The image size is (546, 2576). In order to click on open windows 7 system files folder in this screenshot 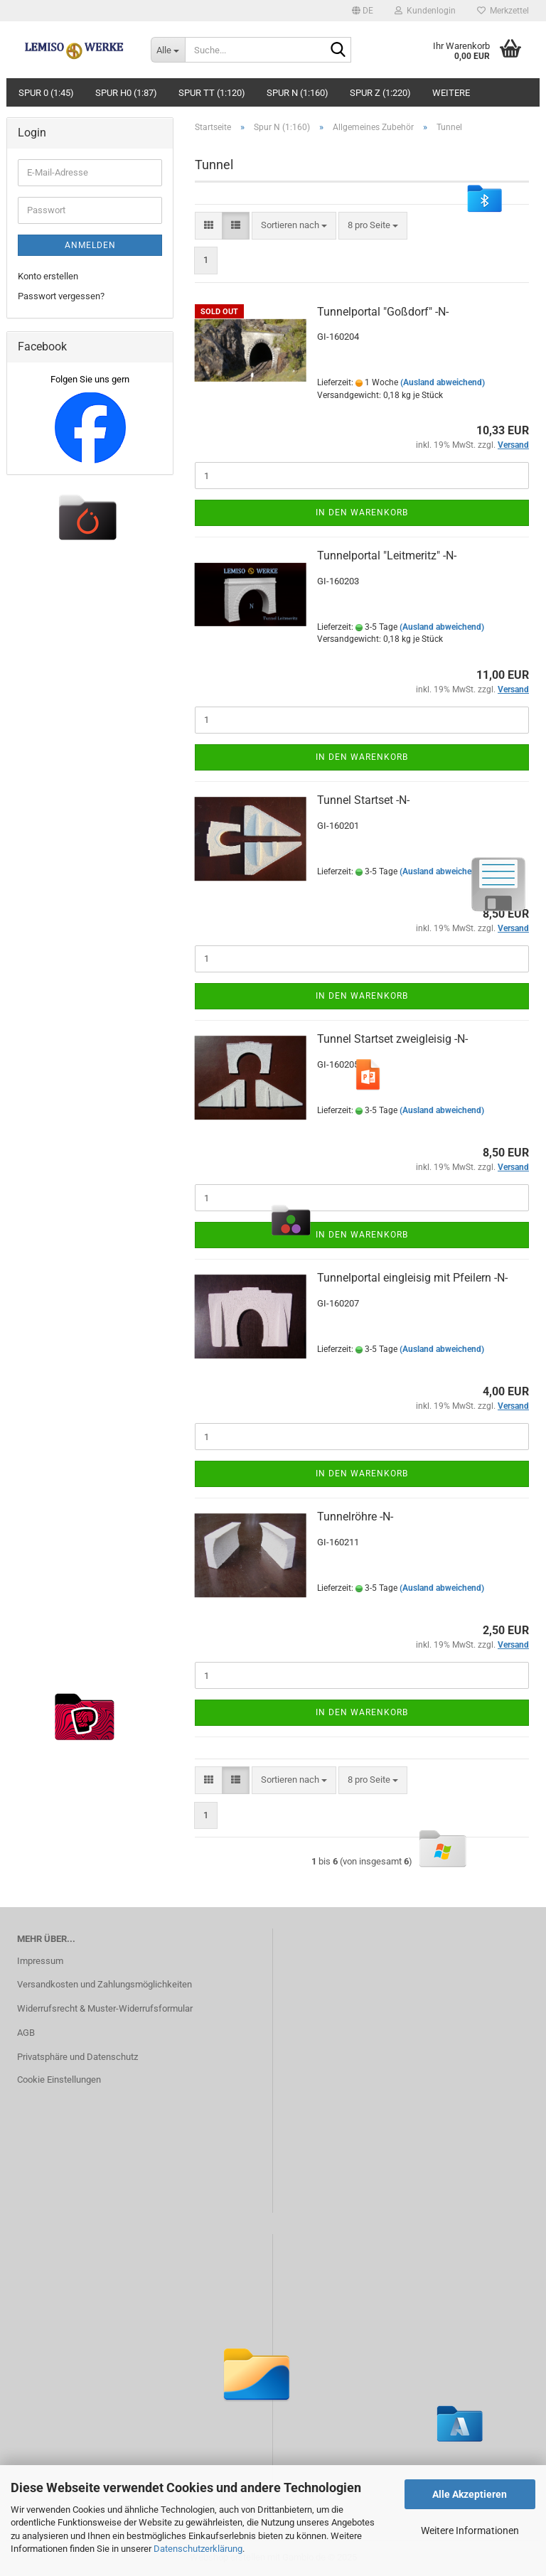, I will do `click(442, 1850)`.